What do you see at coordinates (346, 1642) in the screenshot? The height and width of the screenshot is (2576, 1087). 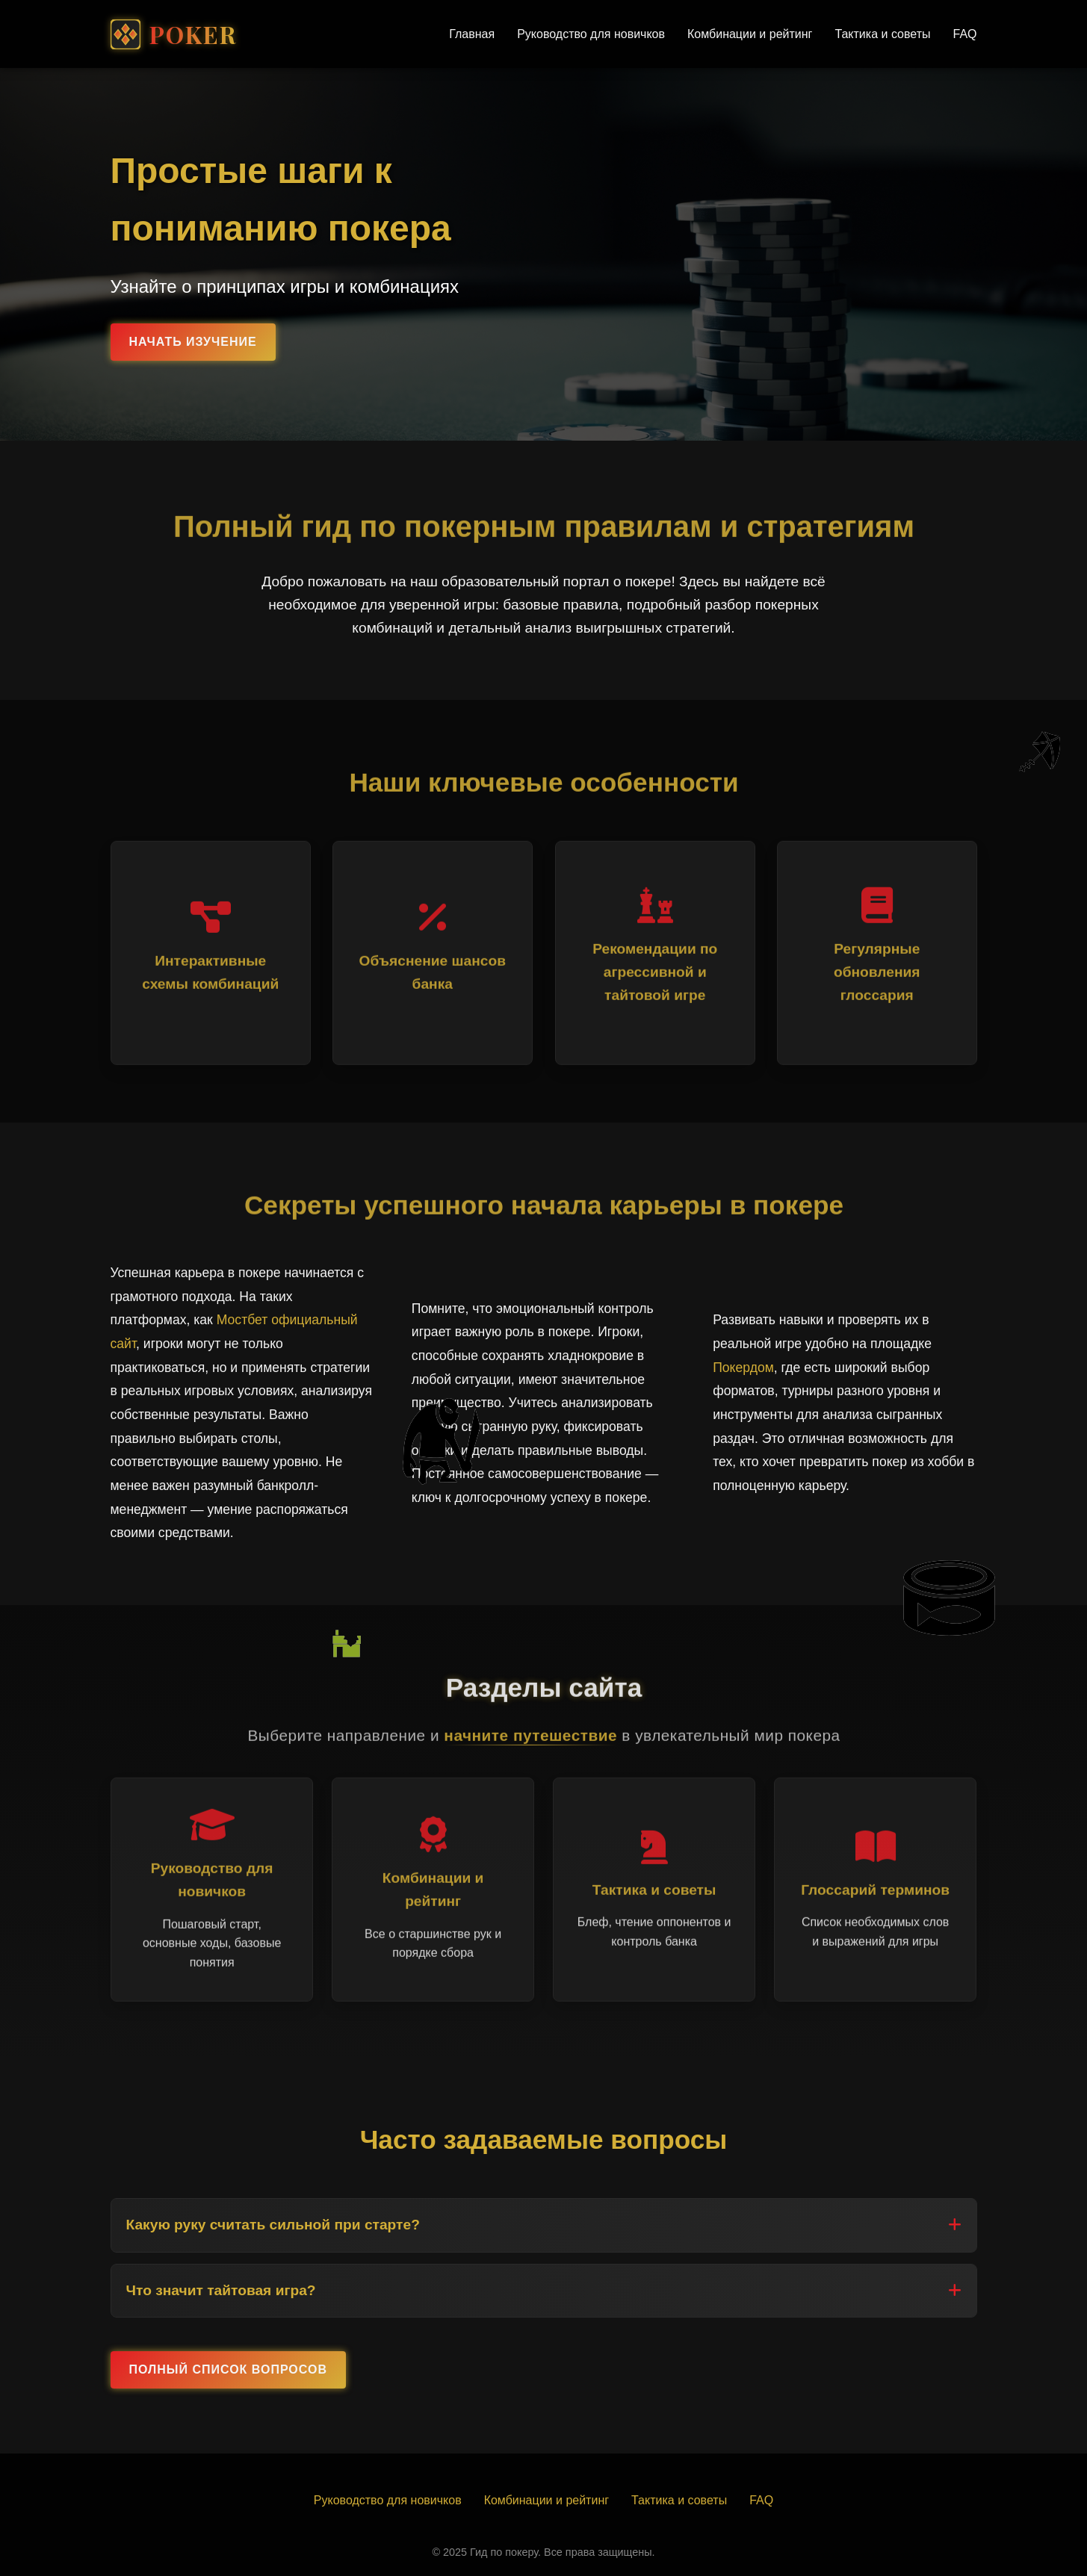 I see `report property damage` at bounding box center [346, 1642].